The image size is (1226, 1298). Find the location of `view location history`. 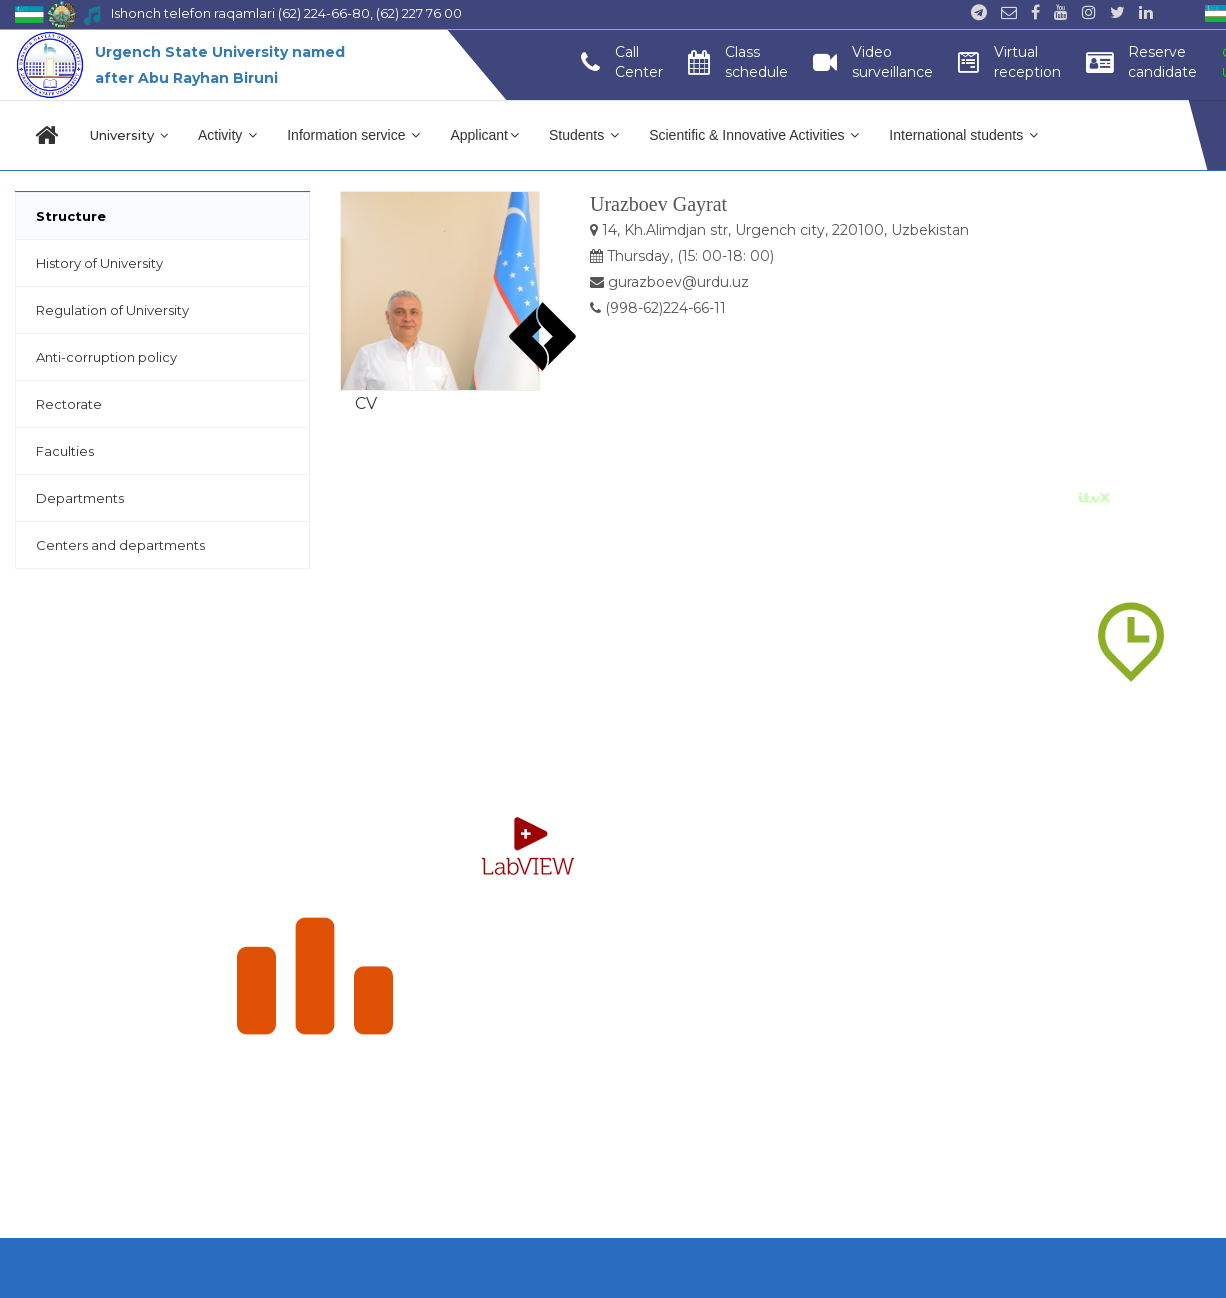

view location history is located at coordinates (1131, 639).